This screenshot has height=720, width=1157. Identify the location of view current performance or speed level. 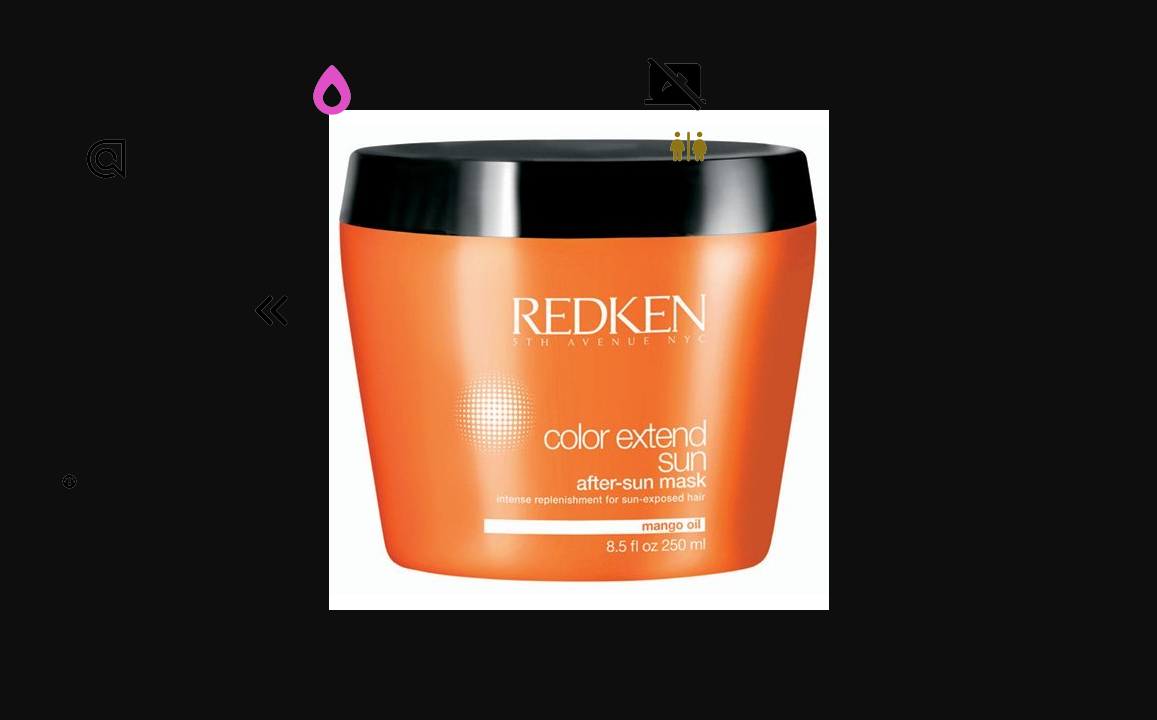
(69, 481).